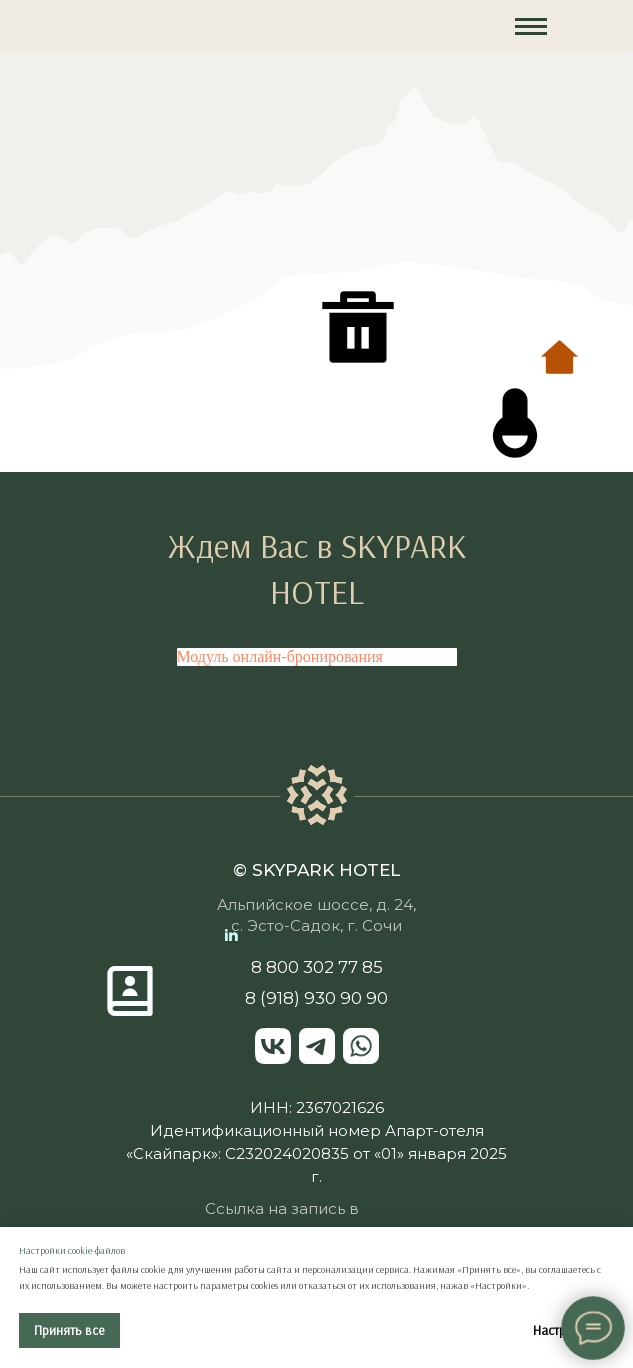 This screenshot has height=1368, width=633. What do you see at coordinates (358, 327) in the screenshot?
I see `delete selected item` at bounding box center [358, 327].